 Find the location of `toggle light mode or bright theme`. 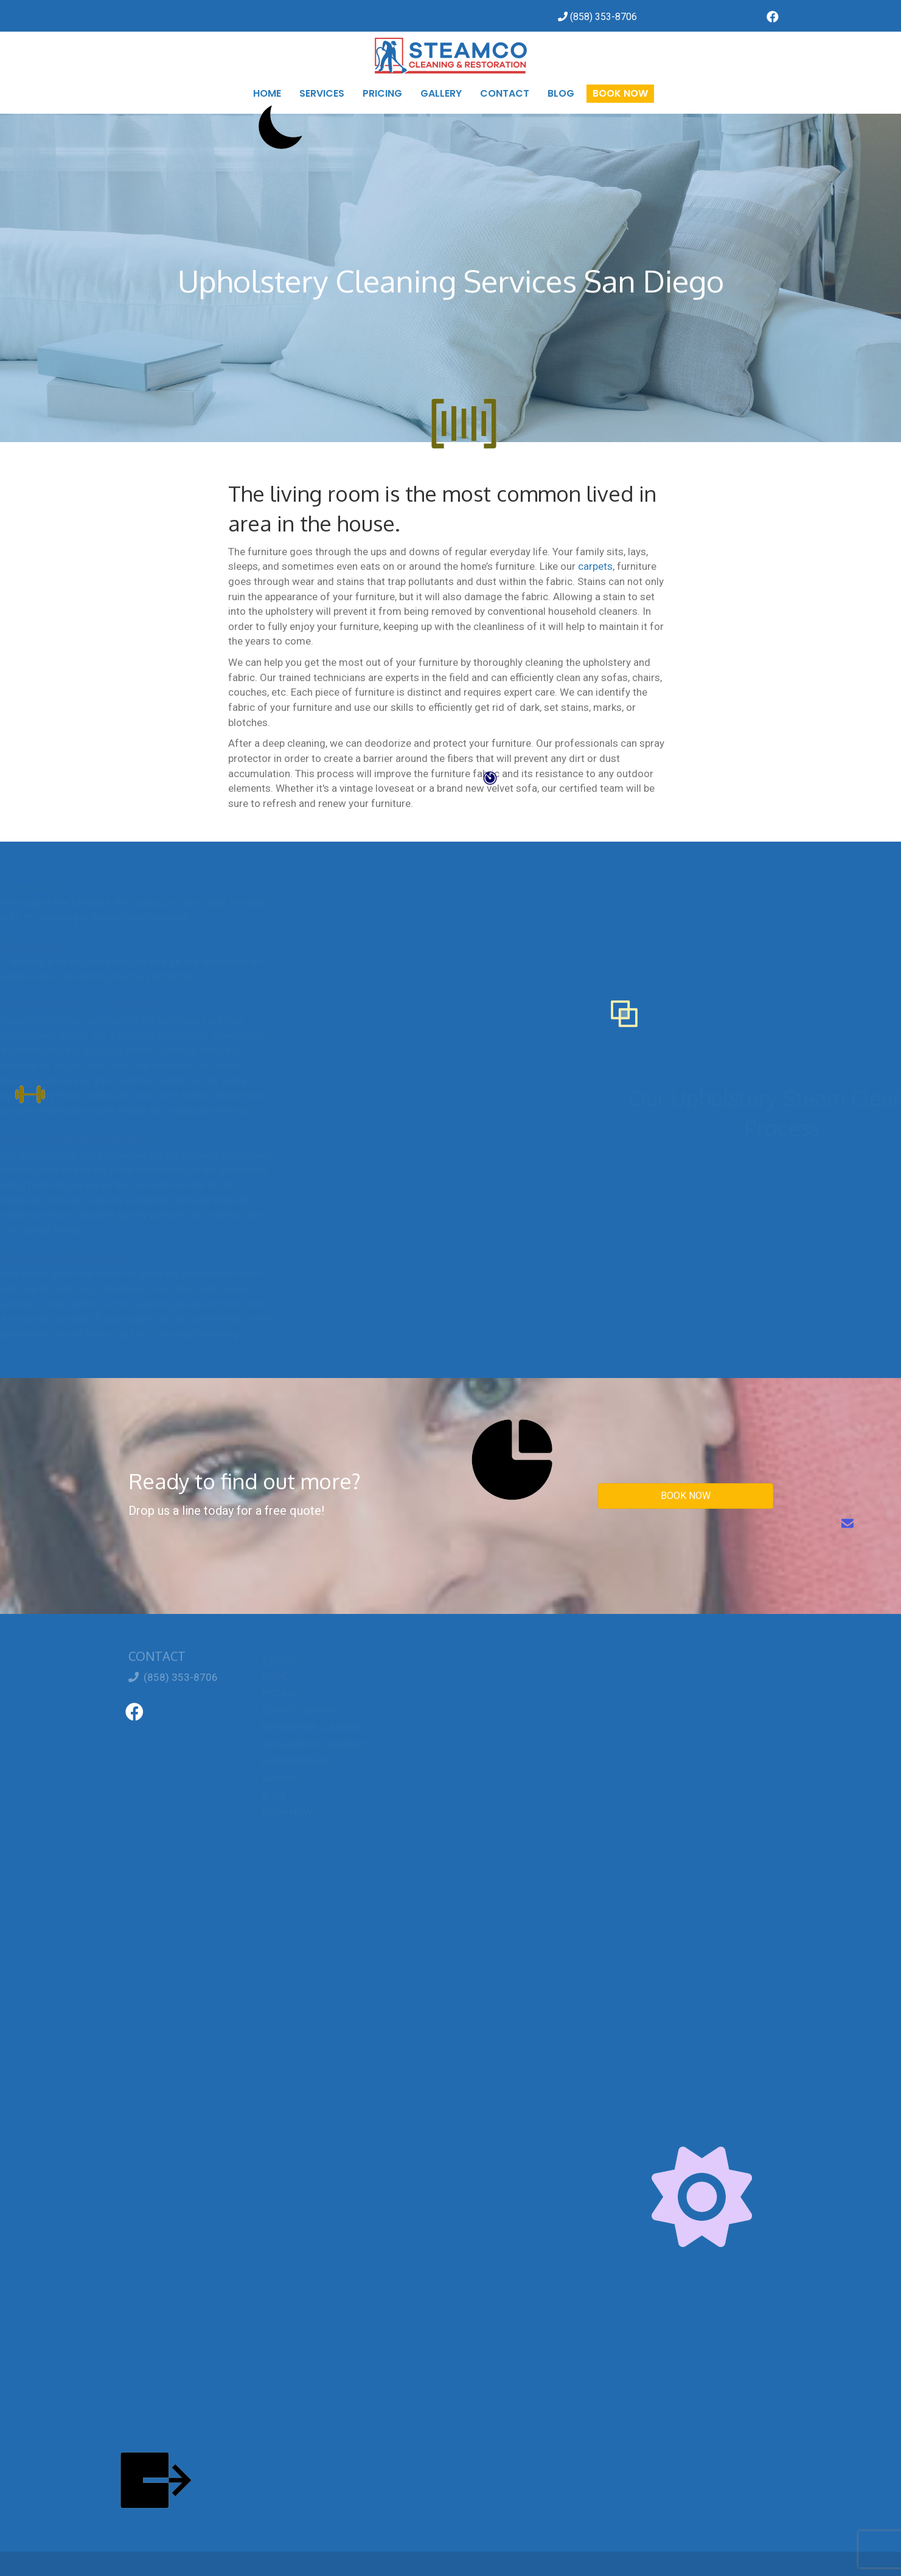

toggle light mode or bright theme is located at coordinates (701, 2197).